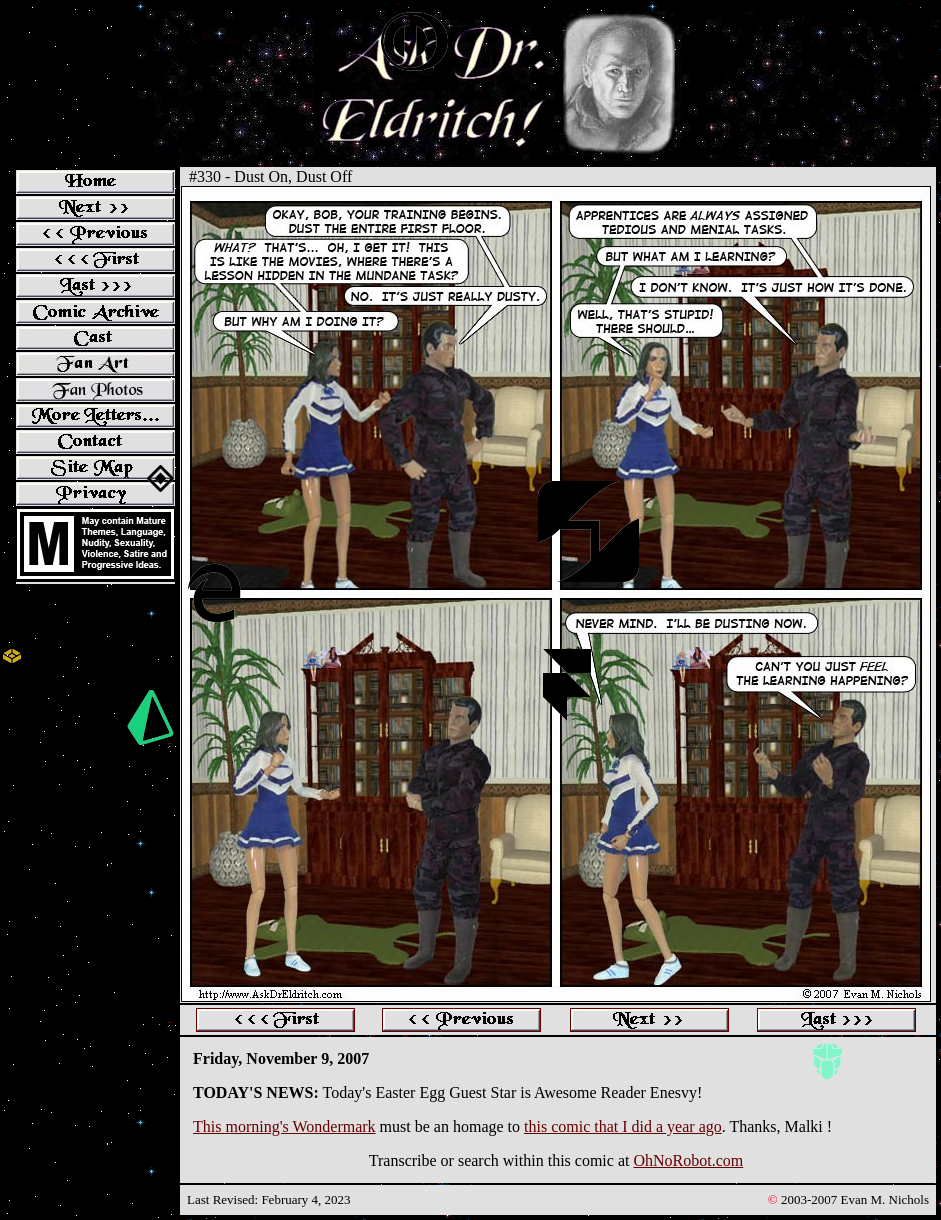 The image size is (941, 1220). I want to click on open microsoft edge browser, so click(214, 593).